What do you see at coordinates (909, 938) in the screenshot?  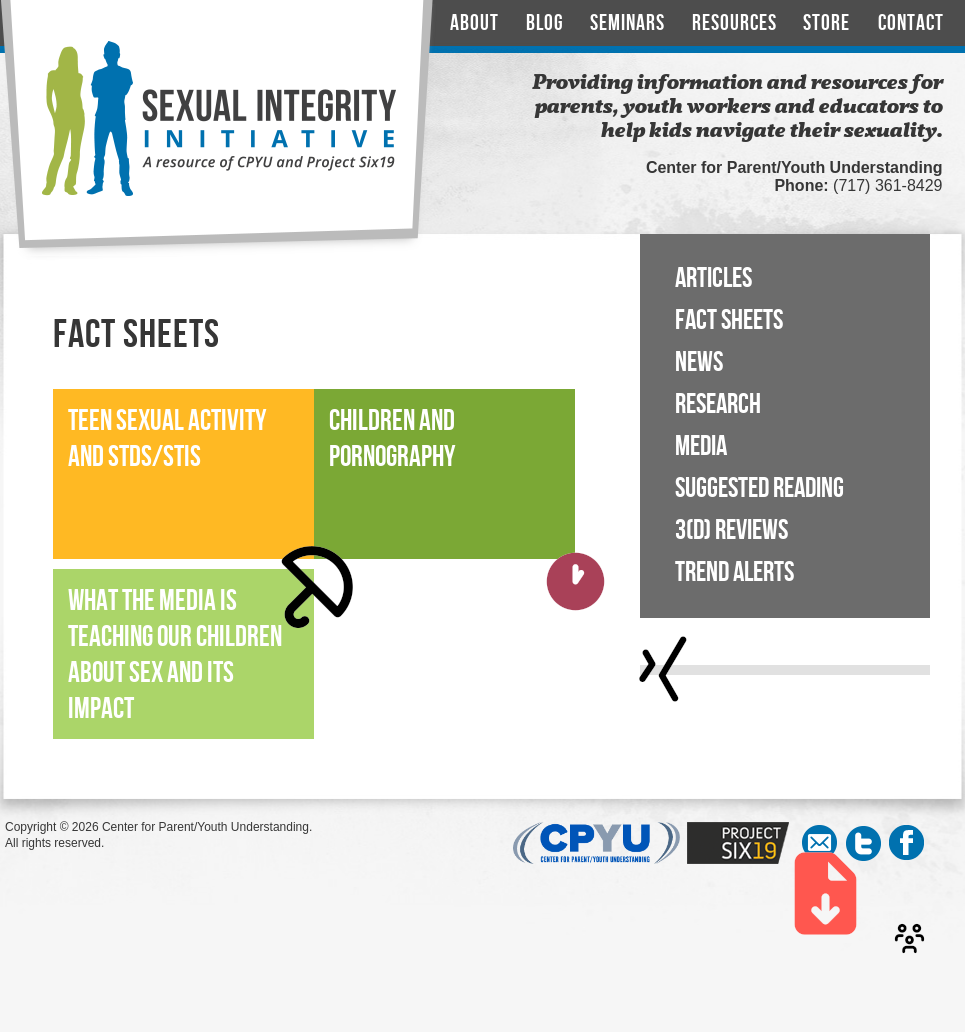 I see `view group members or team roster` at bounding box center [909, 938].